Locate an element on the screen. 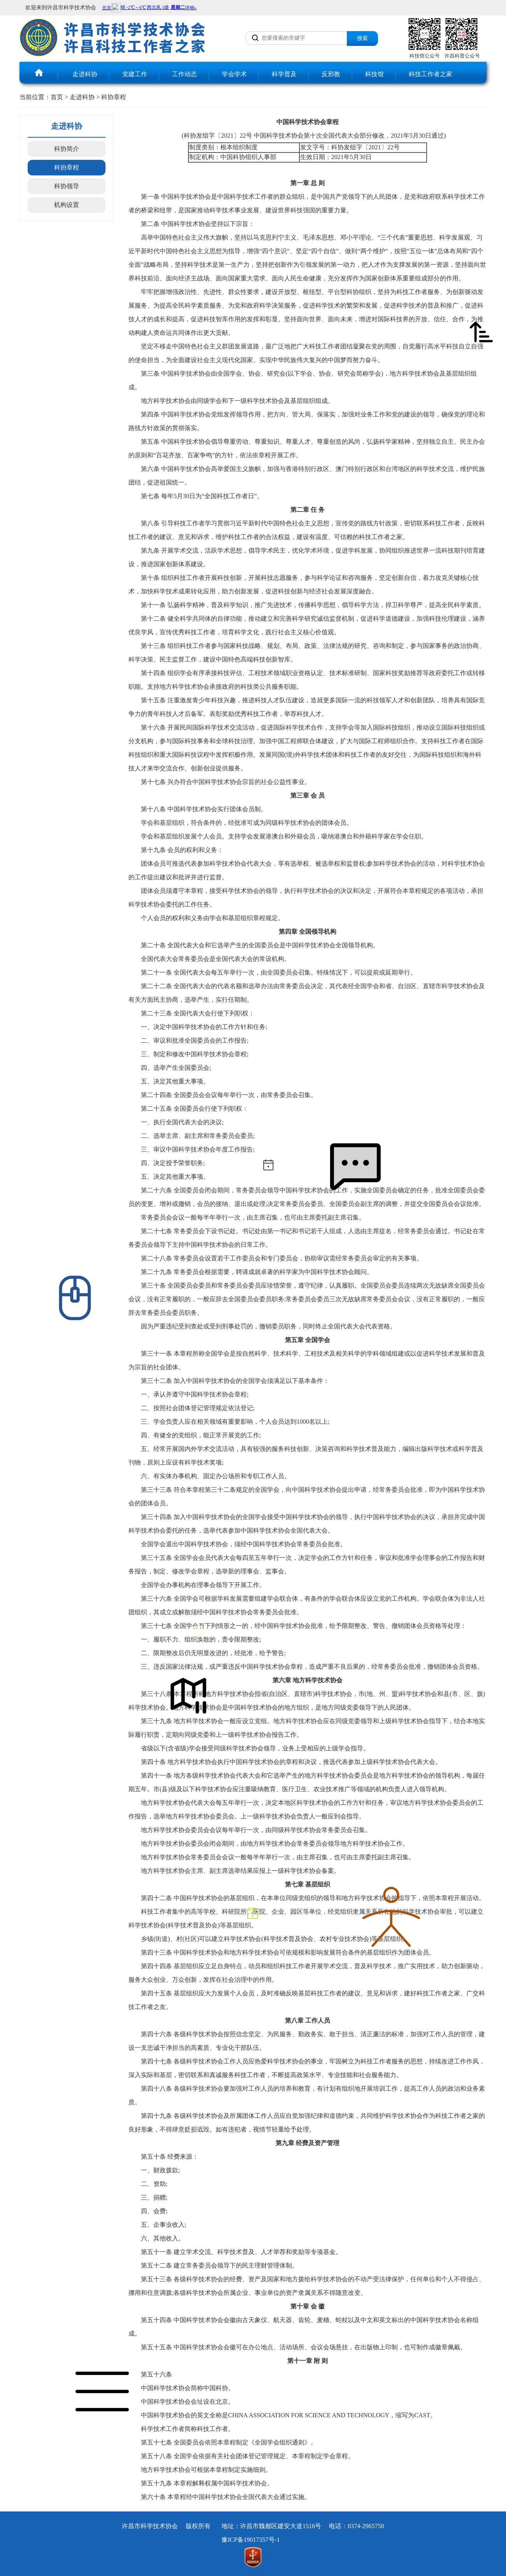  indicates a calendar event or notification is located at coordinates (268, 1165).